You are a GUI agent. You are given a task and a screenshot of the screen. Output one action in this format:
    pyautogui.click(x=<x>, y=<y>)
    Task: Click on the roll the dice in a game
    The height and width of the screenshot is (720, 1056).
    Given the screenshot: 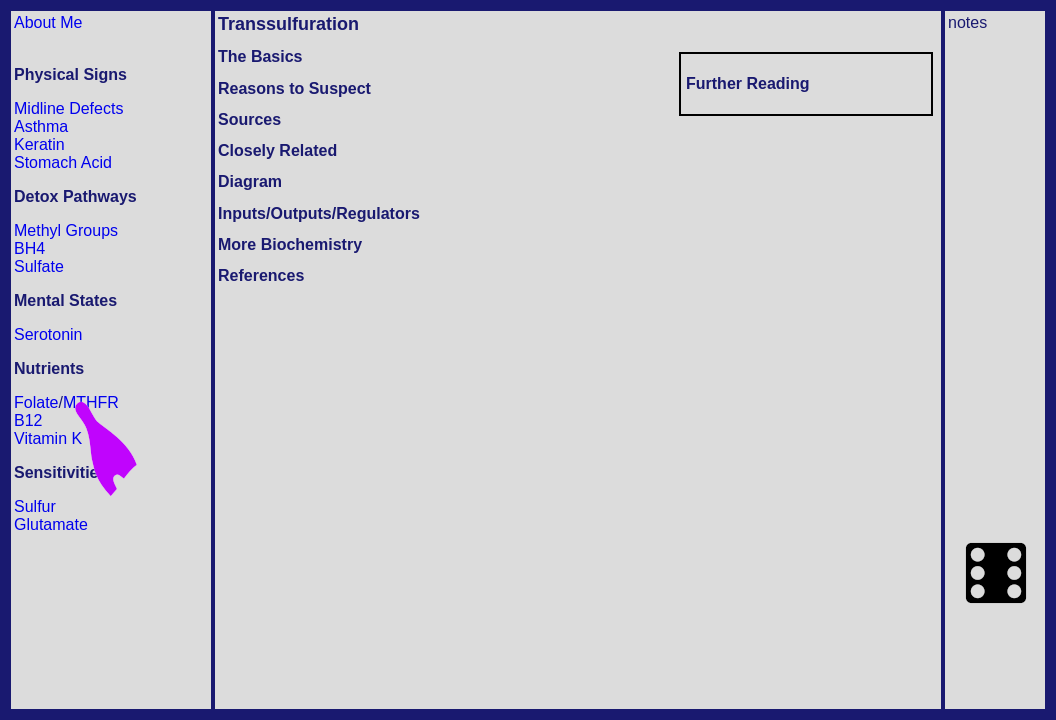 What is the action you would take?
    pyautogui.click(x=996, y=573)
    